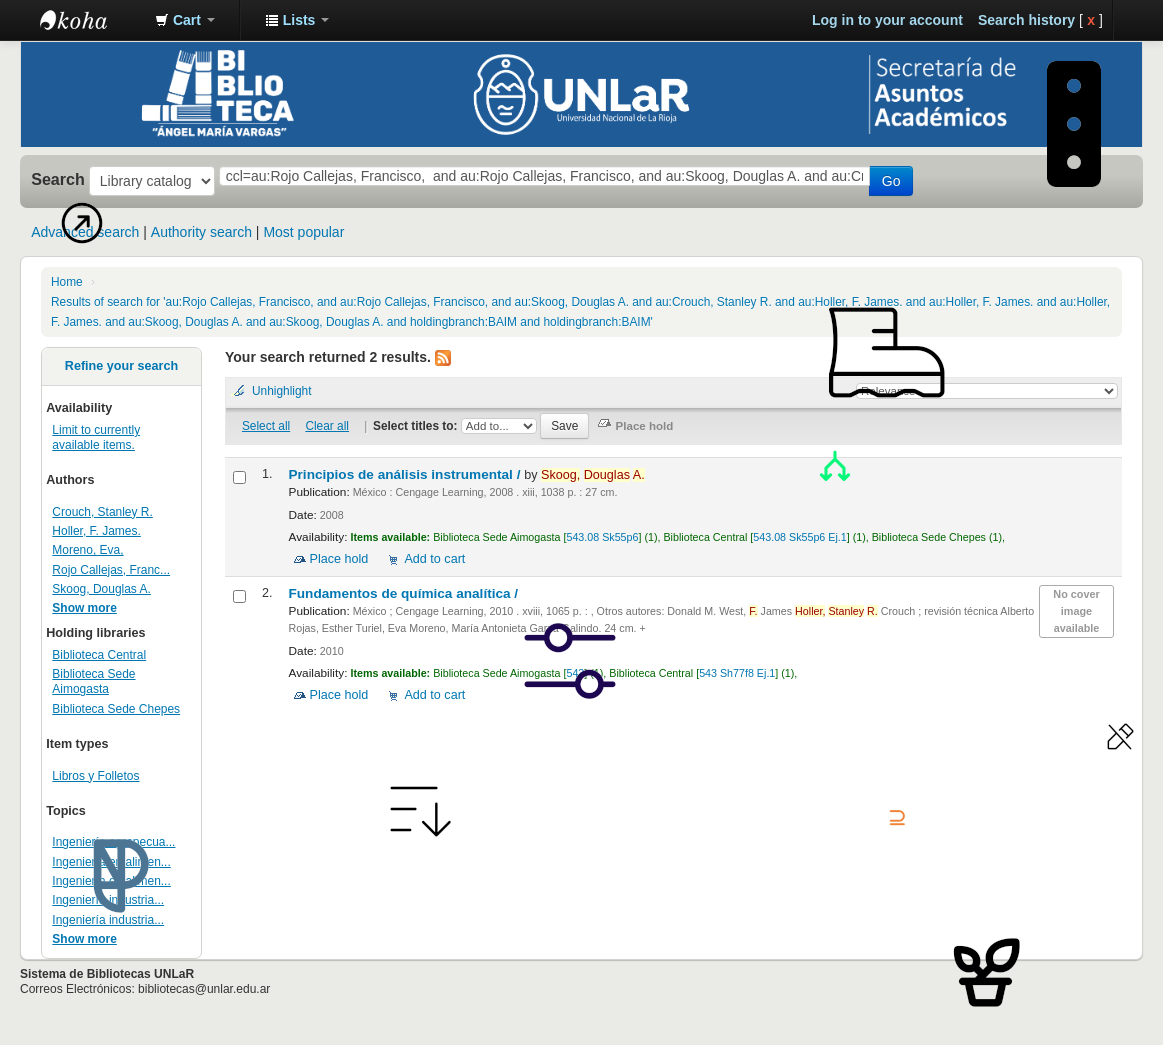 Image resolution: width=1163 pixels, height=1045 pixels. I want to click on editing is disabled, so click(1120, 737).